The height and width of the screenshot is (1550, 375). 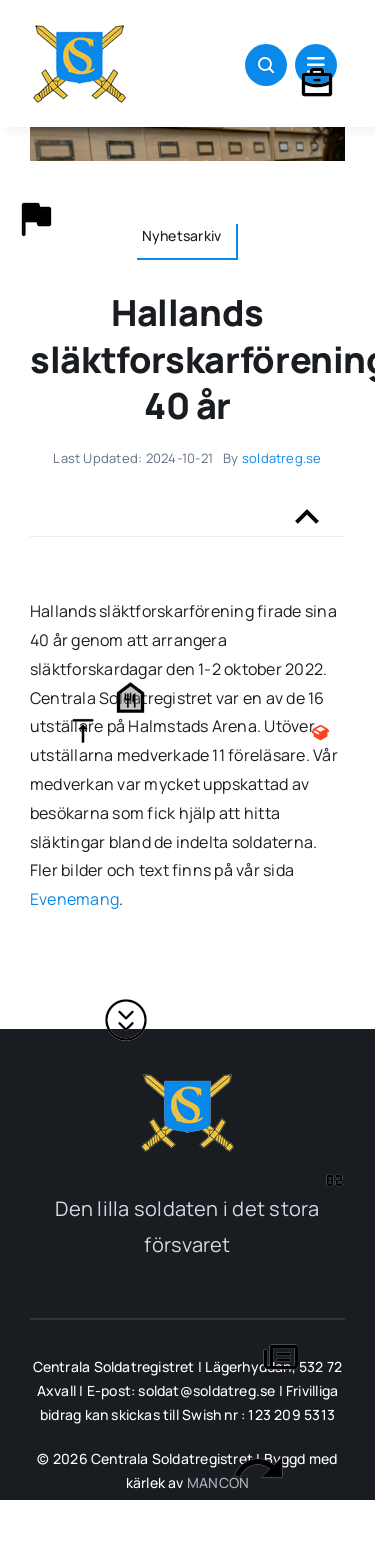 I want to click on collapse an expanded section or menu, so click(x=307, y=517).